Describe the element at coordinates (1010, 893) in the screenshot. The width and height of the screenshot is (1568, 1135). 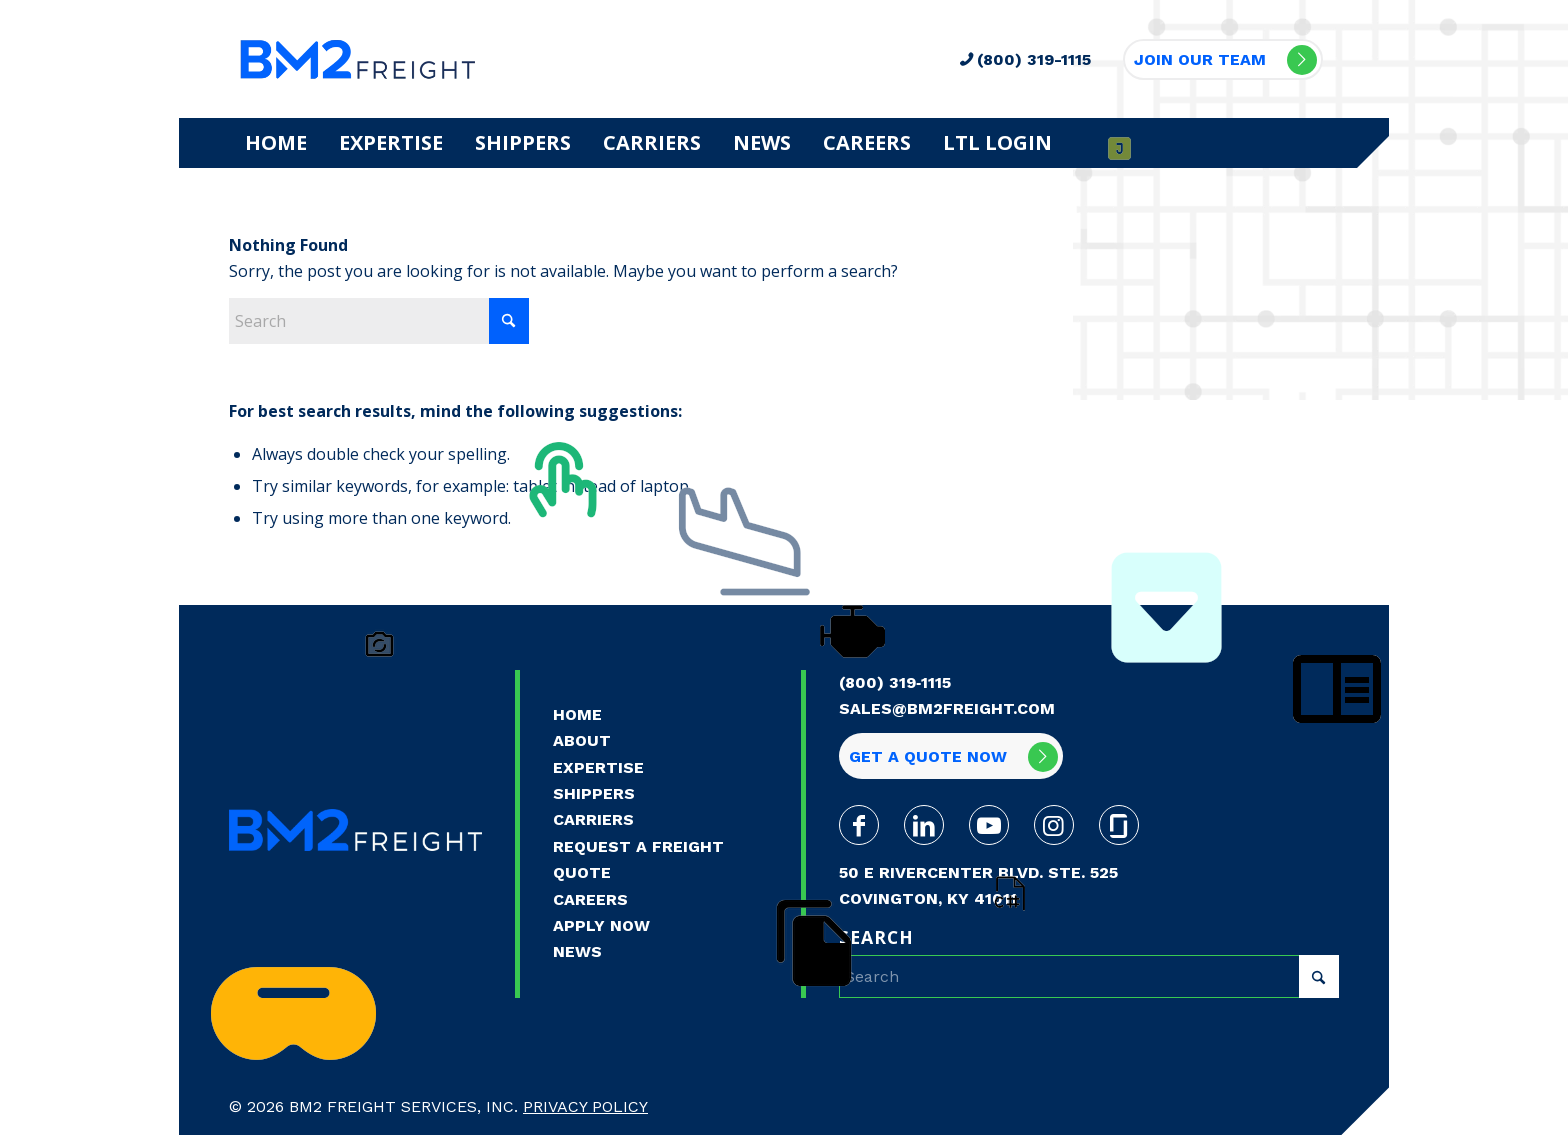
I see `open a C# source code file` at that location.